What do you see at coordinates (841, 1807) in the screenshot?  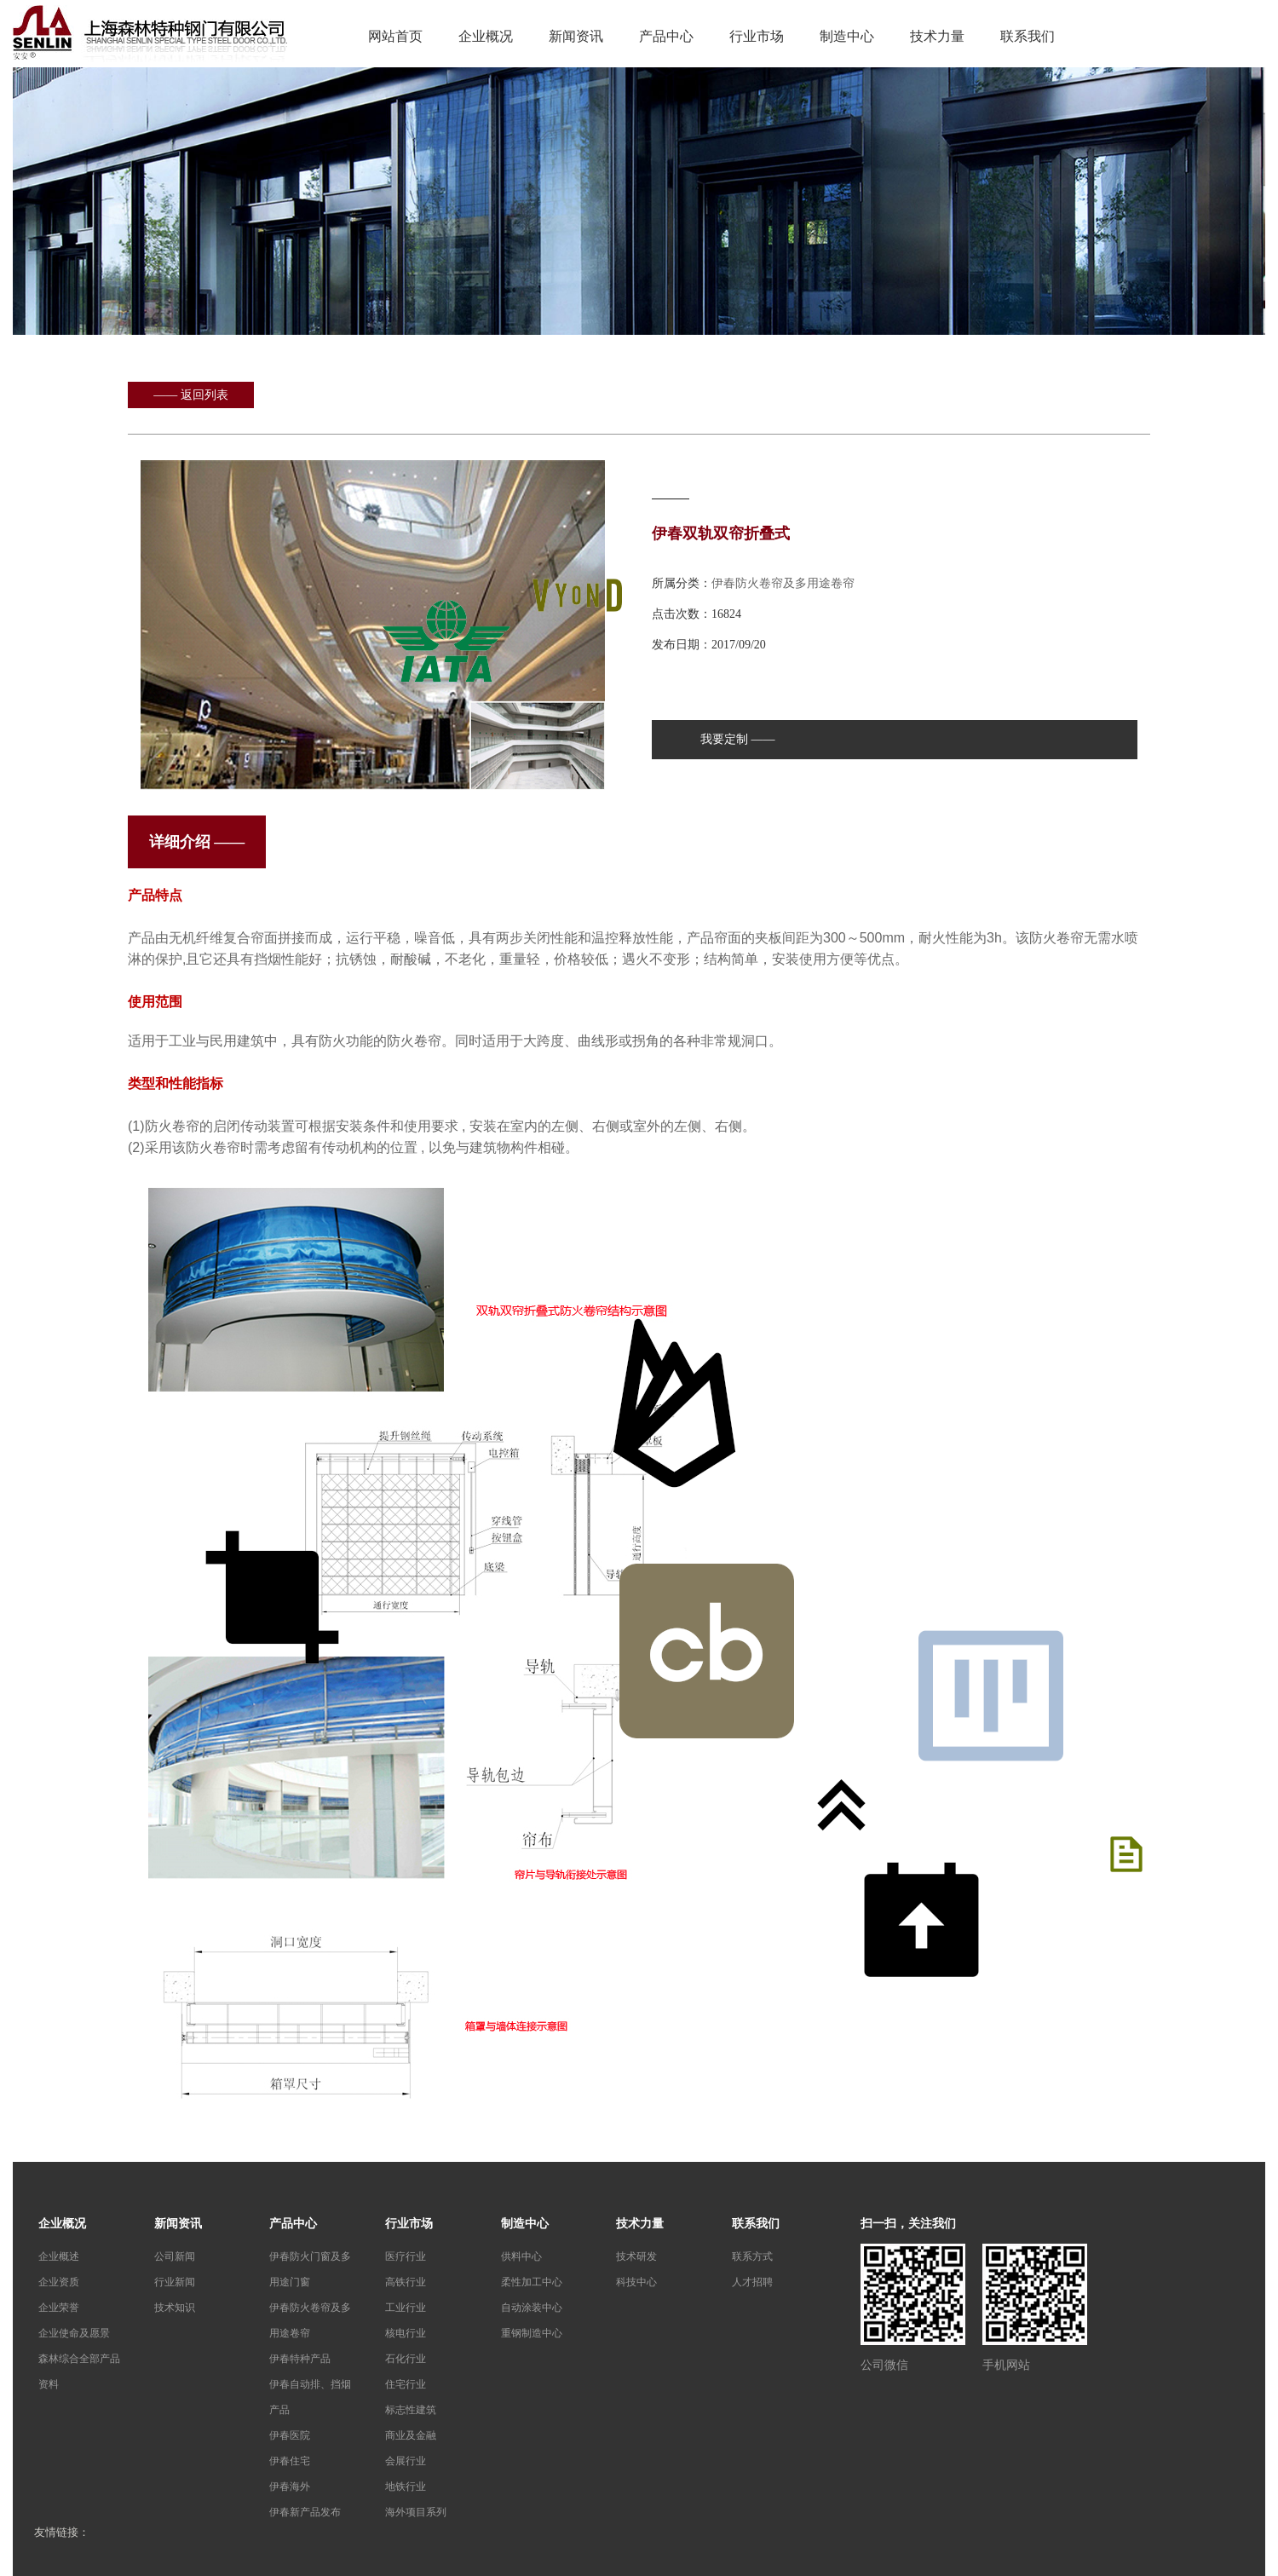 I see `scroll to top of page` at bounding box center [841, 1807].